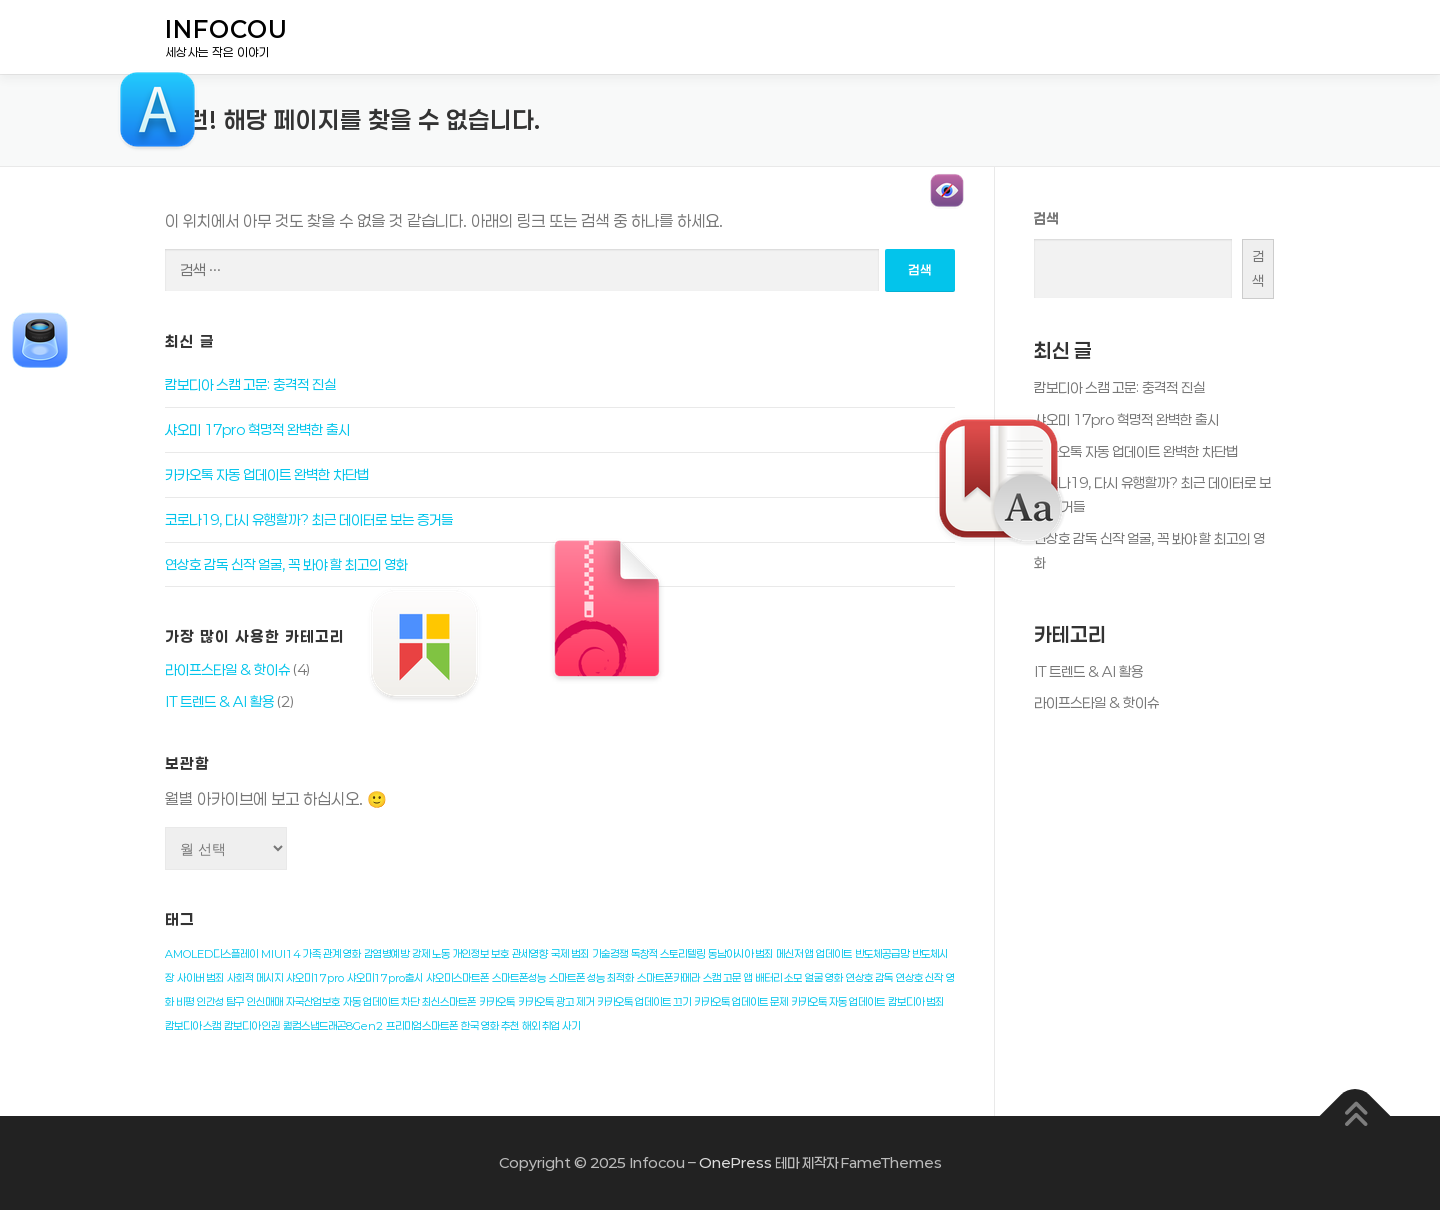 The width and height of the screenshot is (1440, 1210). I want to click on open privacy and security settings, so click(947, 191).